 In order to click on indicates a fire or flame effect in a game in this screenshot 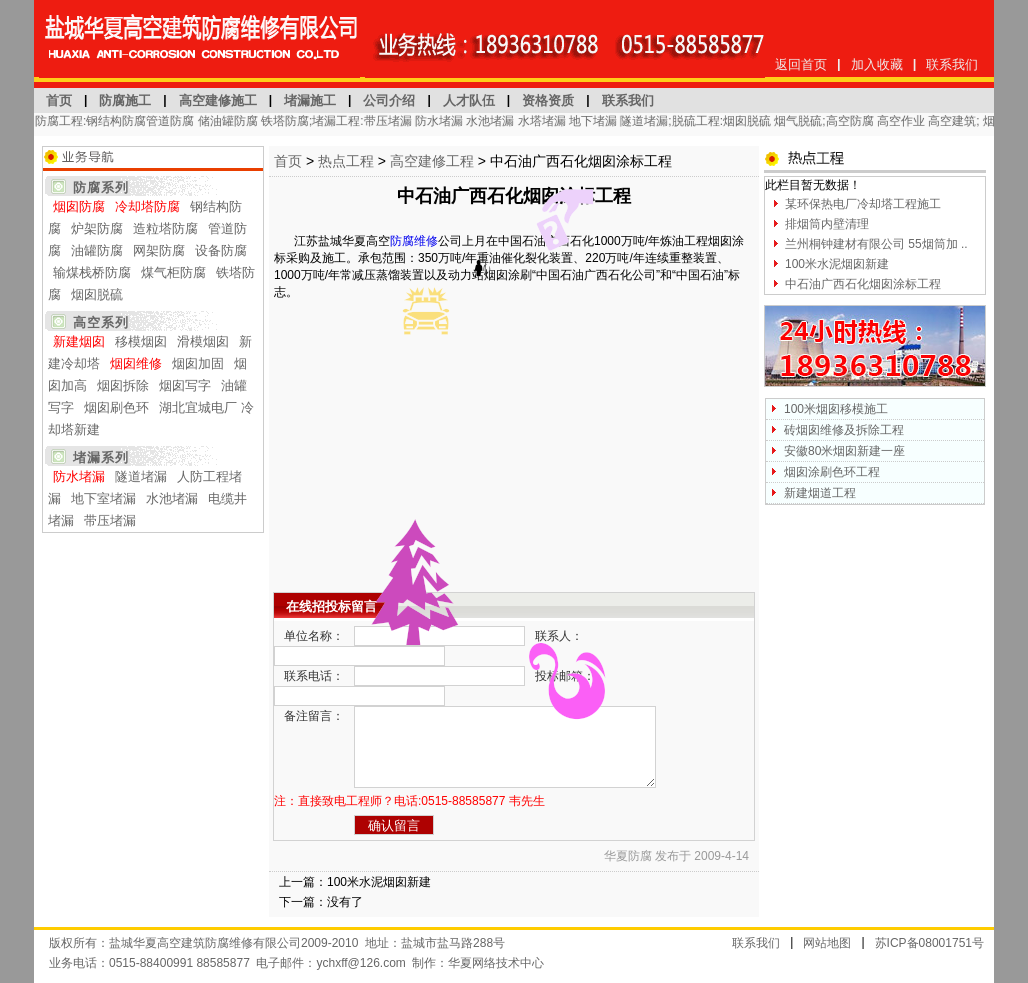, I will do `click(567, 680)`.